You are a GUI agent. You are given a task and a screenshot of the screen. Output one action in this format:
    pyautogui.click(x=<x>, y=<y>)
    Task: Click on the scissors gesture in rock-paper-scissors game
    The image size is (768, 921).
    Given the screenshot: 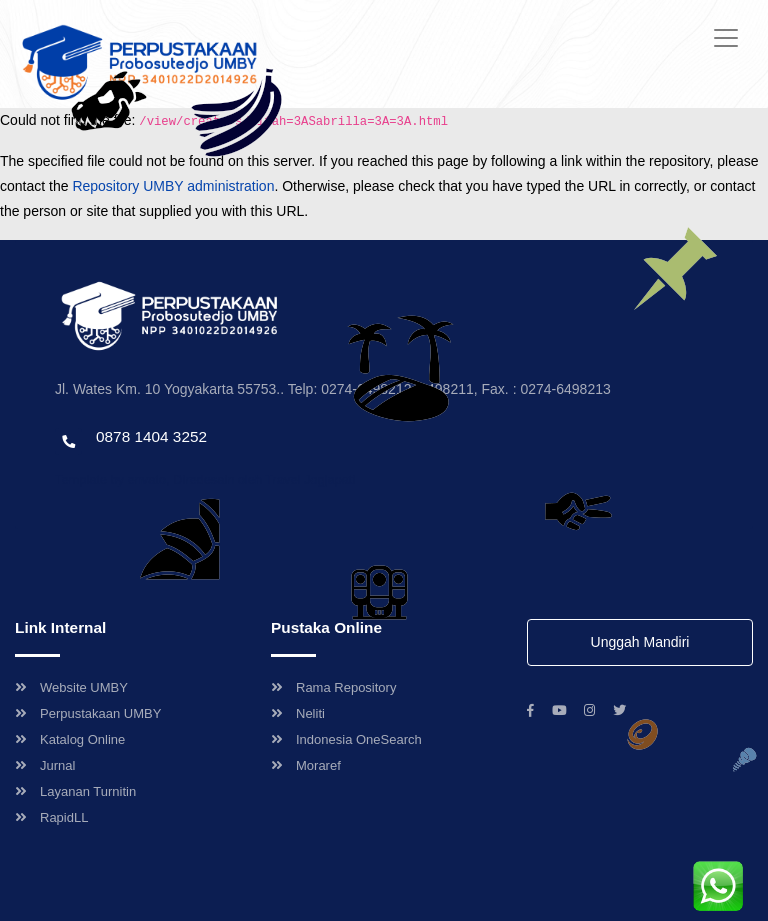 What is the action you would take?
    pyautogui.click(x=579, y=507)
    